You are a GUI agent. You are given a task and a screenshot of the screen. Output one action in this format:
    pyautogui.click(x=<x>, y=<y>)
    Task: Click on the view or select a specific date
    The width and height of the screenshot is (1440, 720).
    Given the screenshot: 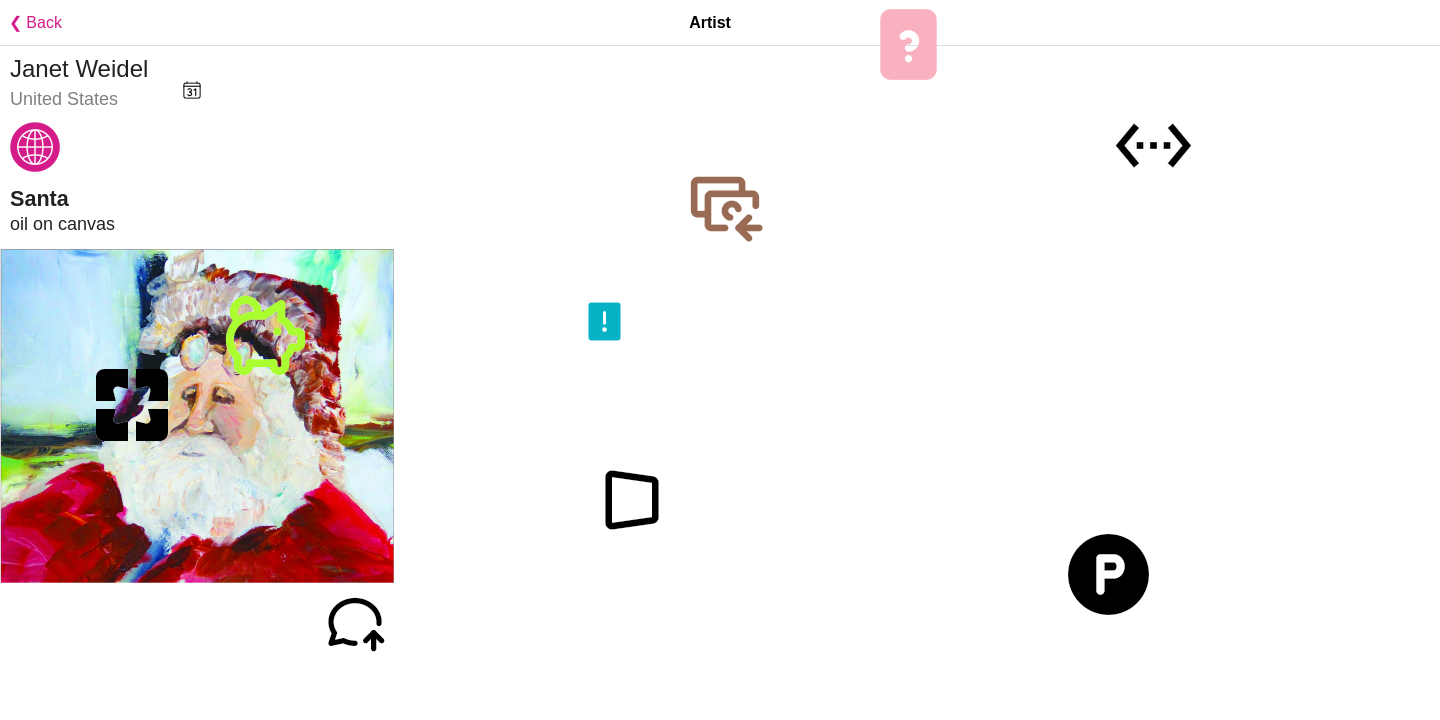 What is the action you would take?
    pyautogui.click(x=192, y=90)
    